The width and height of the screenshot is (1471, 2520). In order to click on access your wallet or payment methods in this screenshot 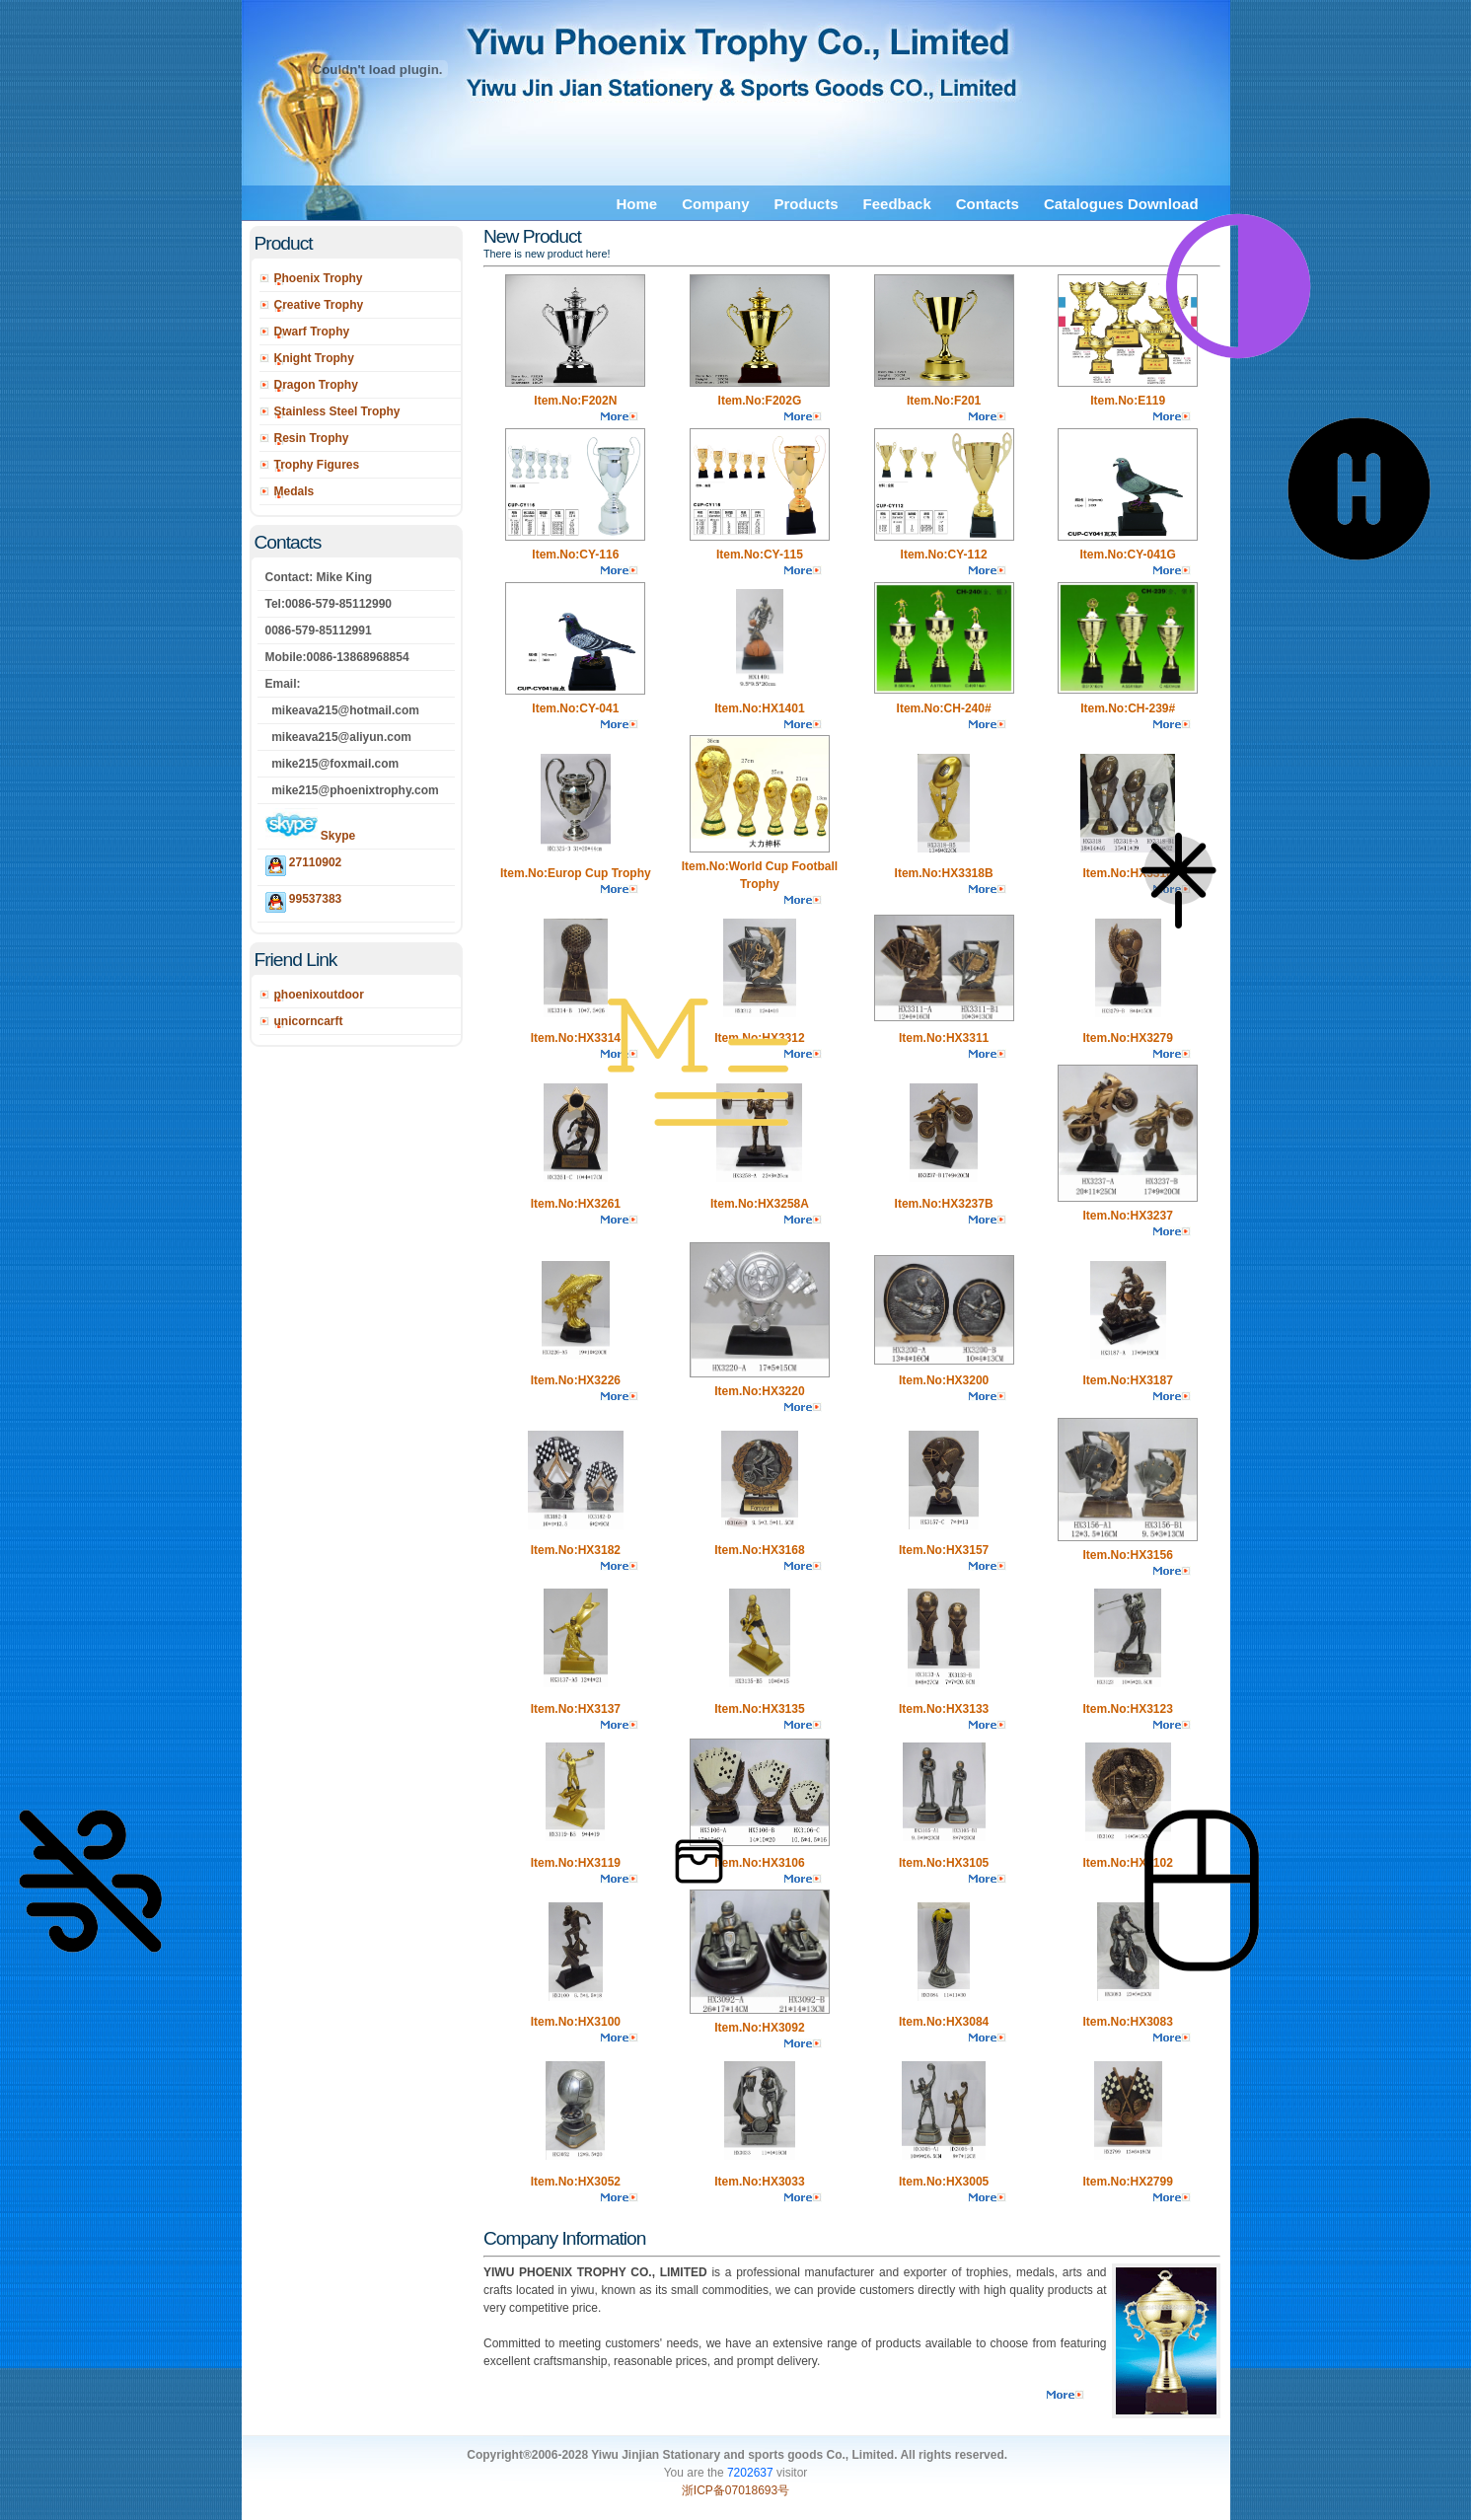, I will do `click(699, 1861)`.